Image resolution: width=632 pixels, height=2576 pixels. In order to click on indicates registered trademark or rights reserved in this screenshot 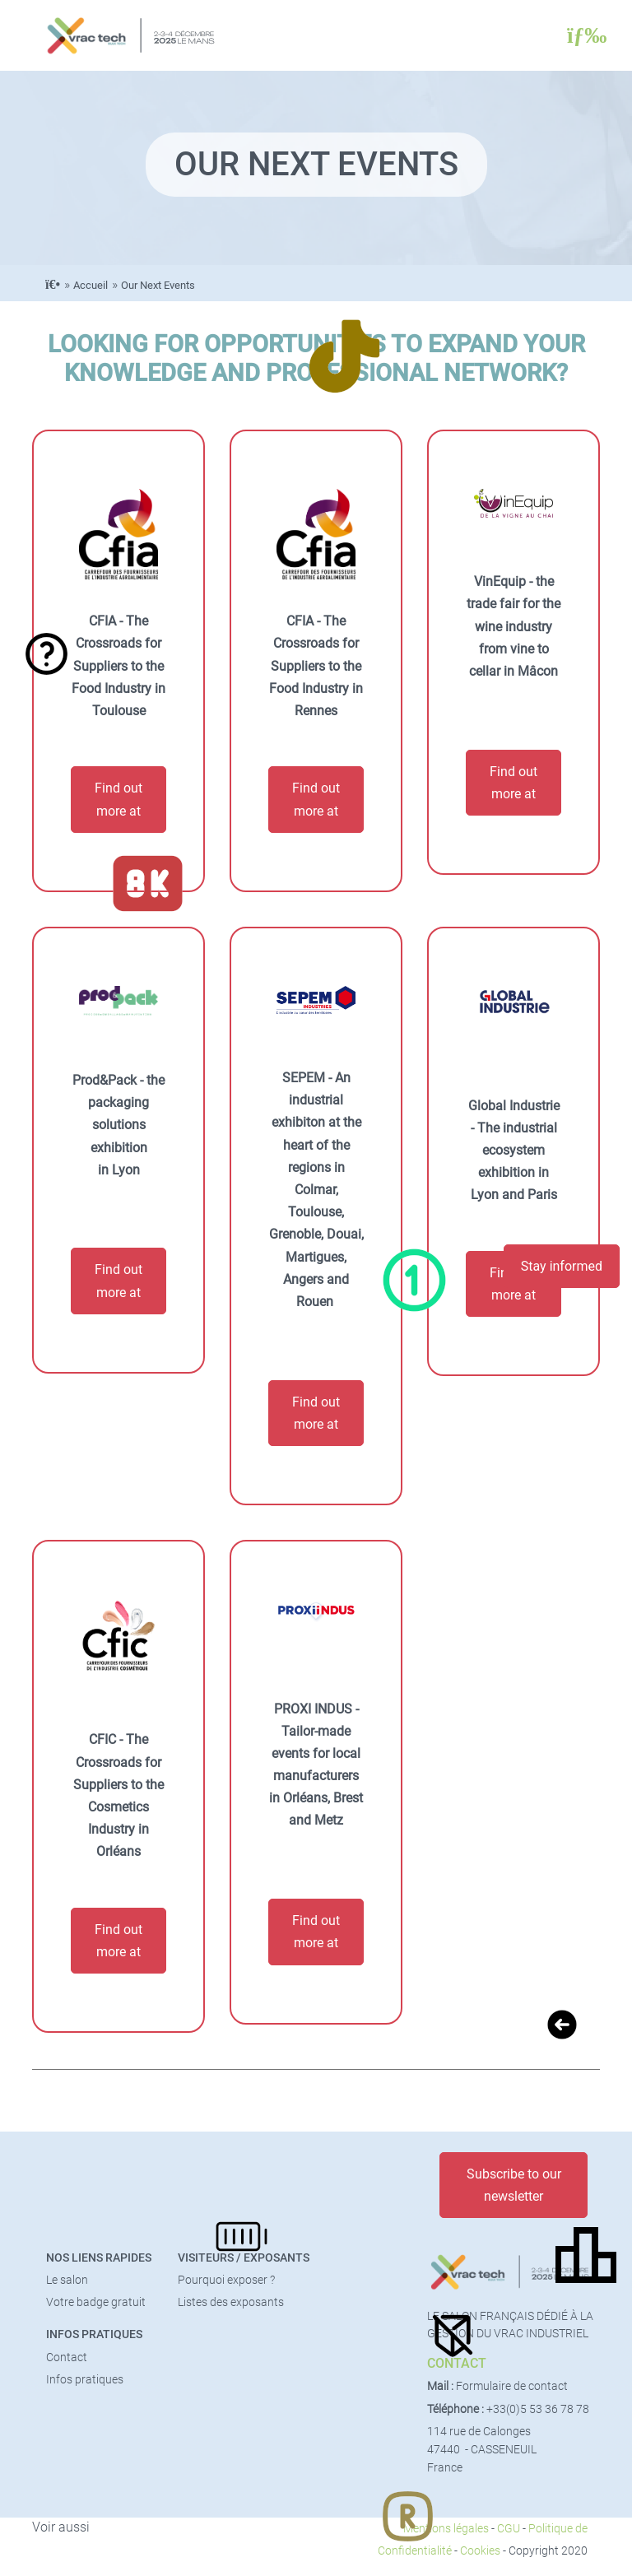, I will do `click(407, 2516)`.